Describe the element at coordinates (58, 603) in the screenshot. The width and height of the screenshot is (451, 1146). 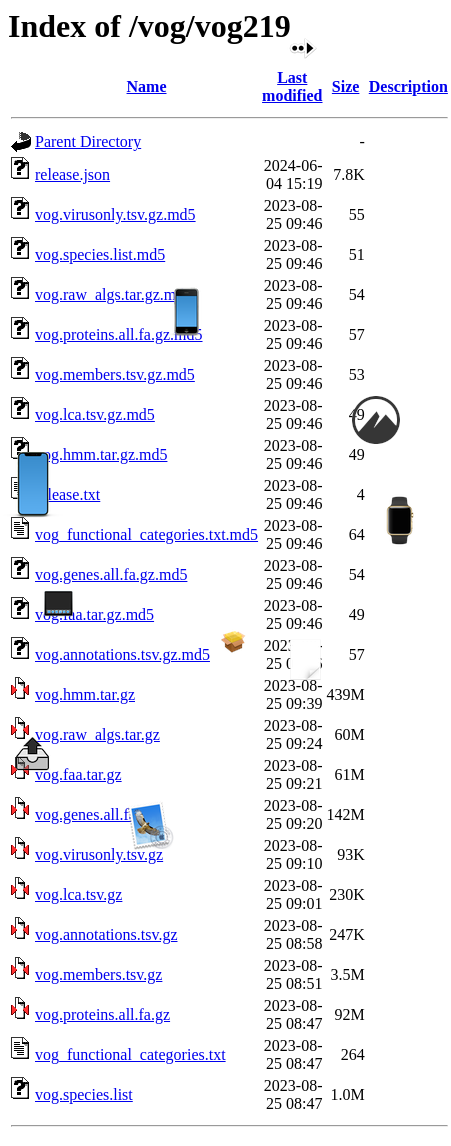
I see `access the dock settings or preferences` at that location.